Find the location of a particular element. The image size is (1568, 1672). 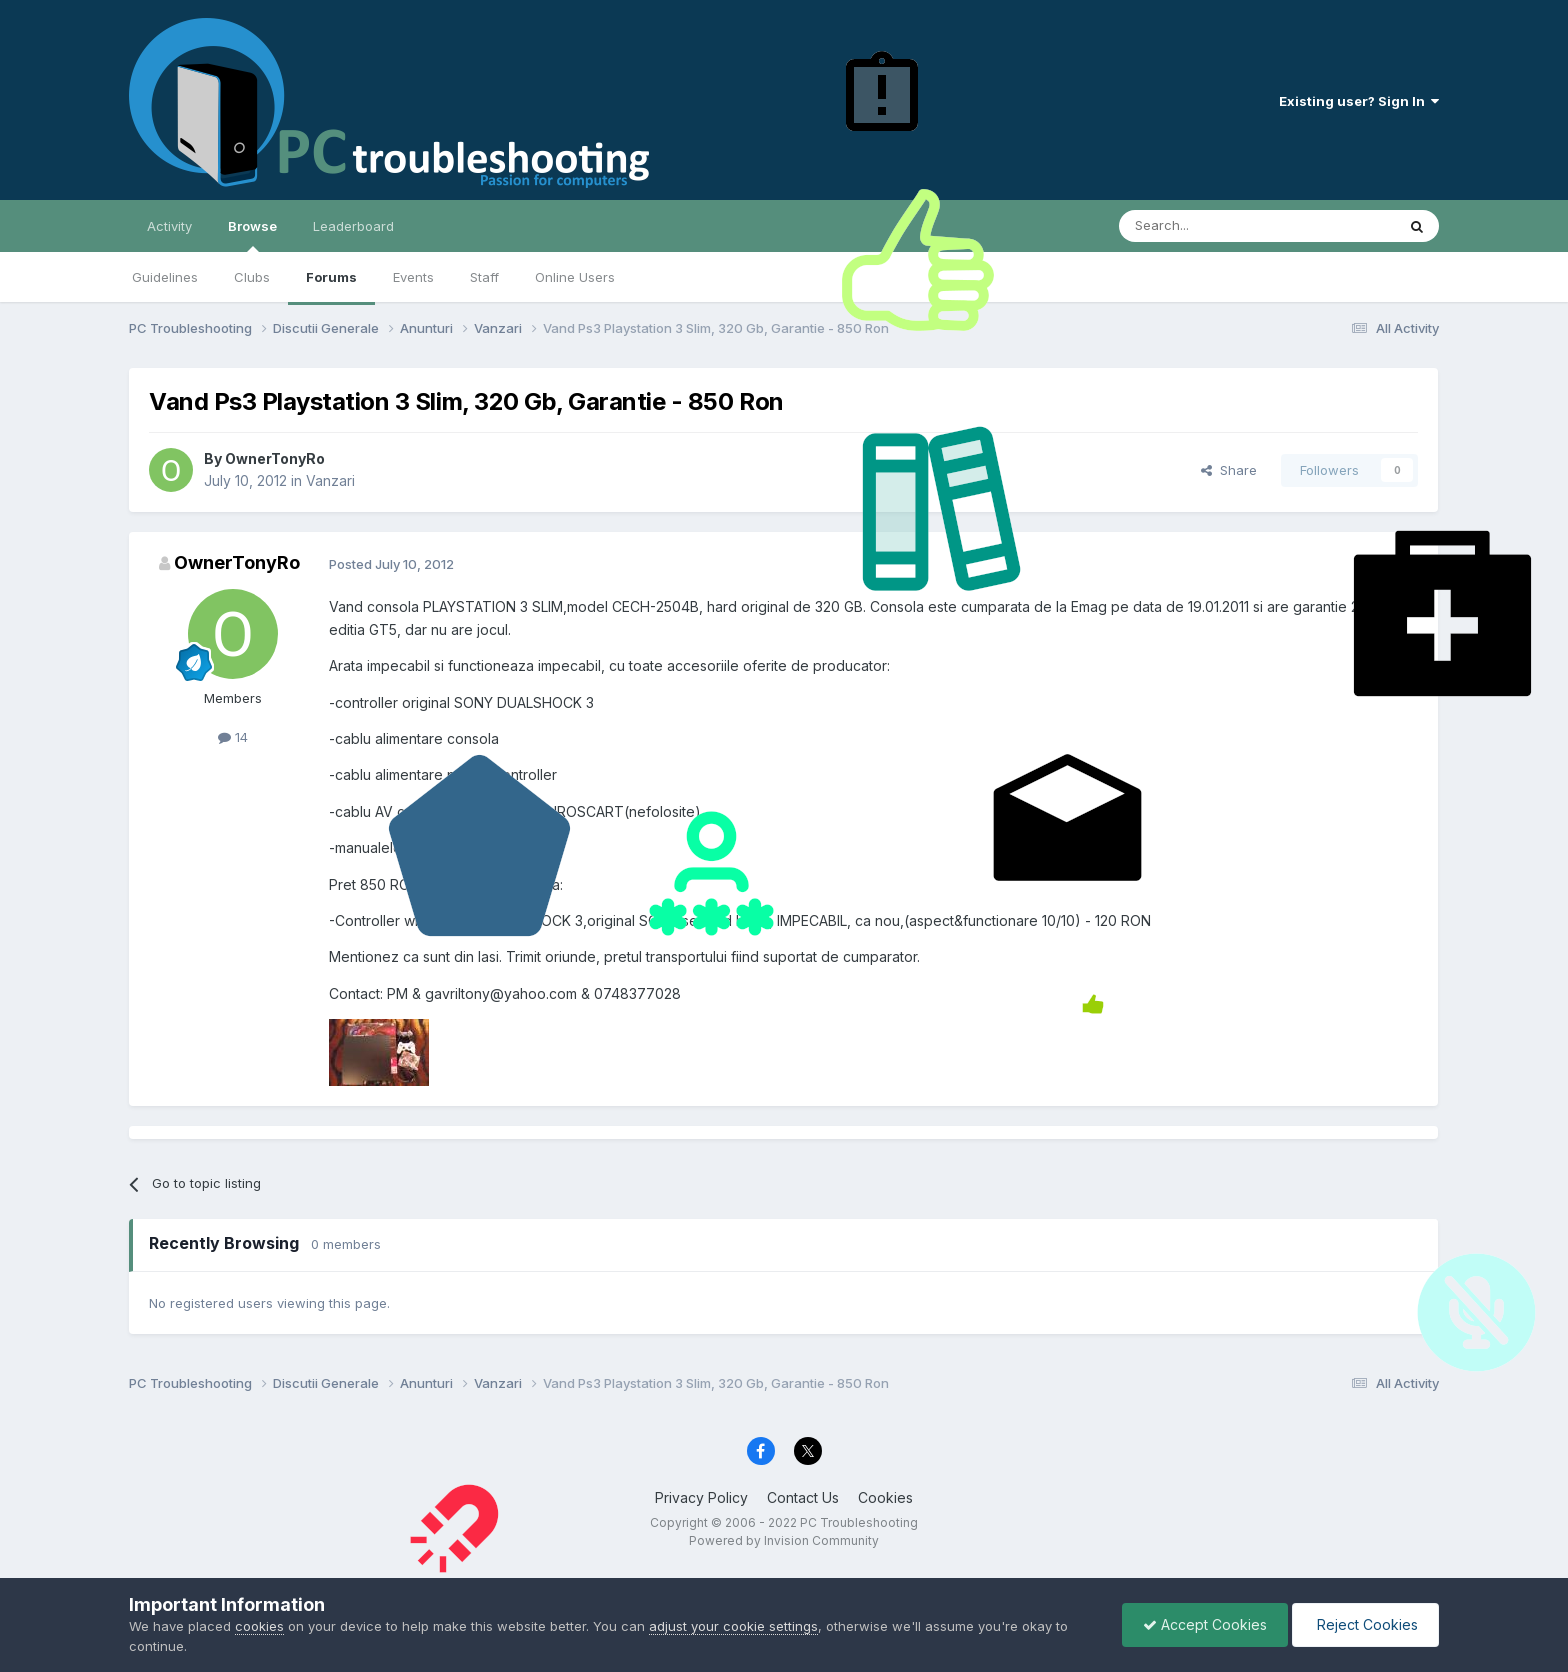

indicates an overdue or late assignment is located at coordinates (882, 95).